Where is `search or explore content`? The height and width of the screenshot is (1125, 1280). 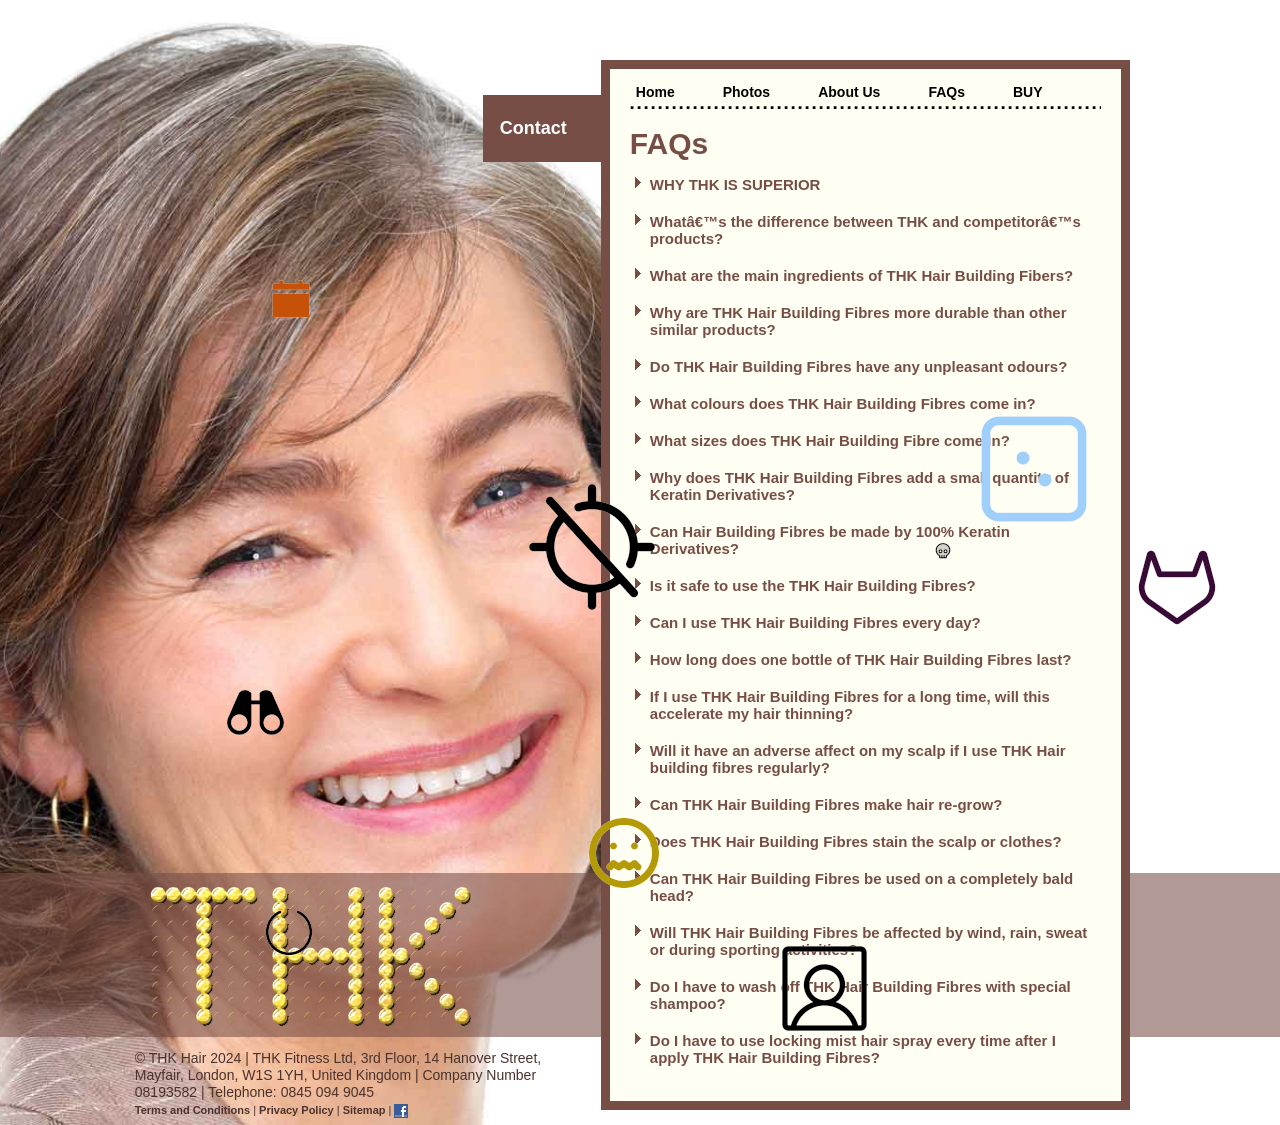 search or explore content is located at coordinates (255, 712).